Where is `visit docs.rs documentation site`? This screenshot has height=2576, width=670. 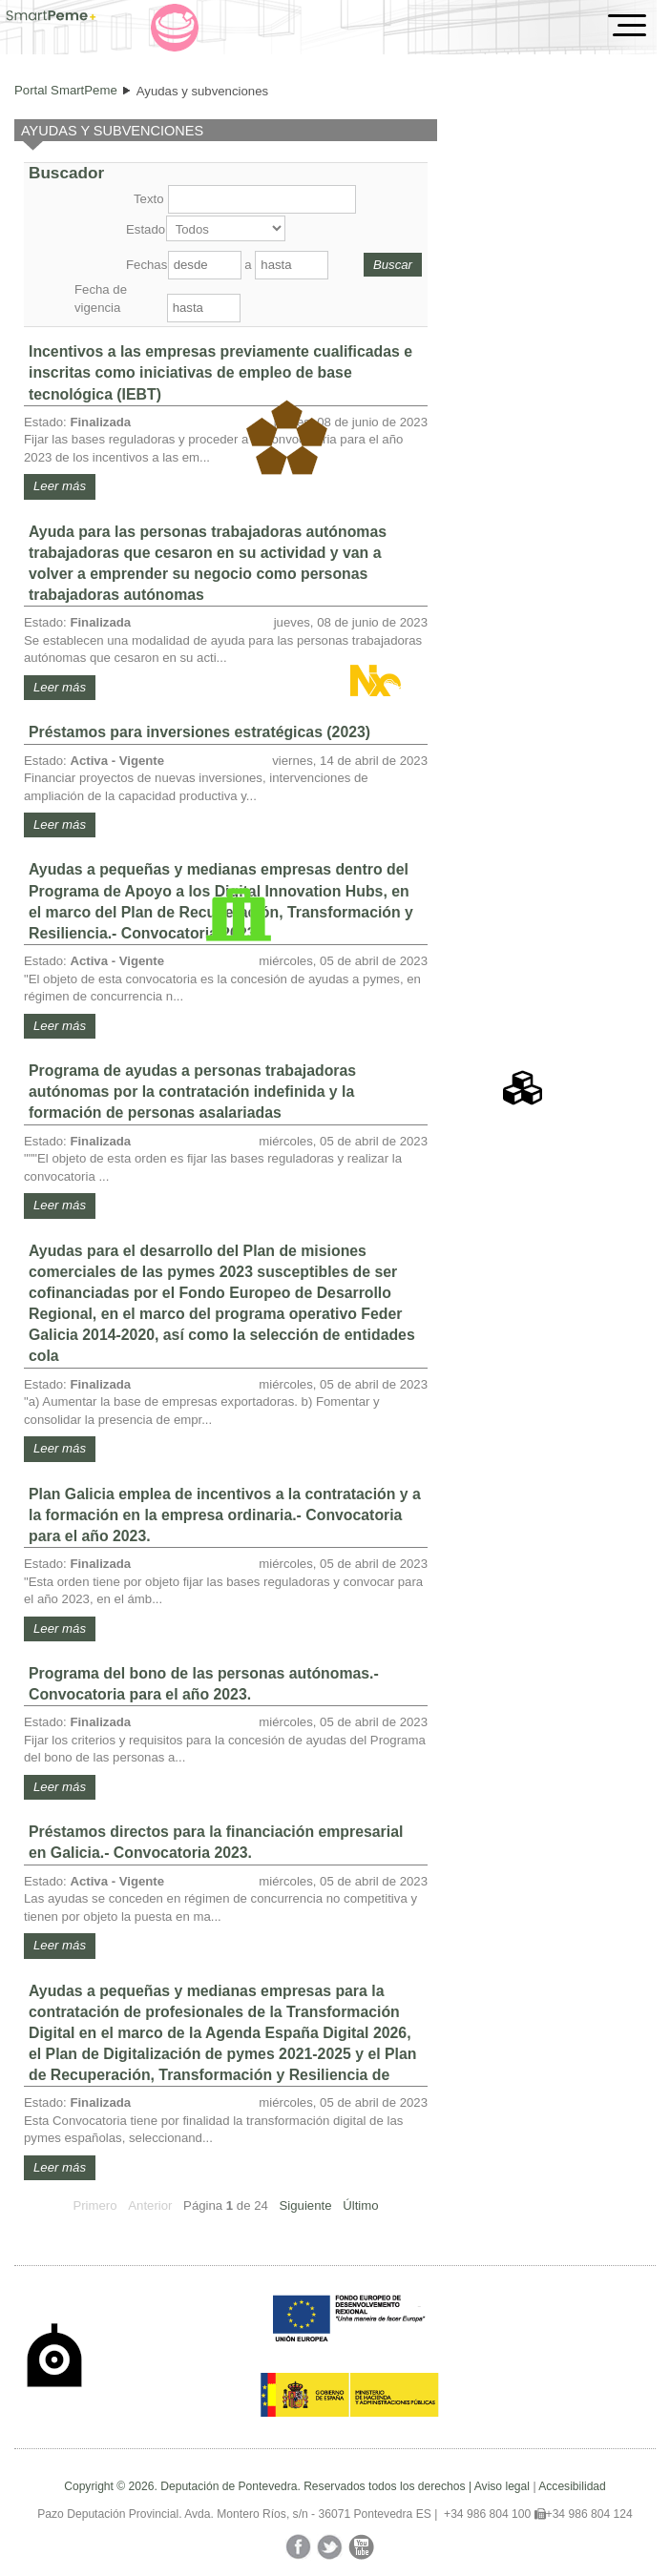
visit docs.rs documentation site is located at coordinates (522, 1087).